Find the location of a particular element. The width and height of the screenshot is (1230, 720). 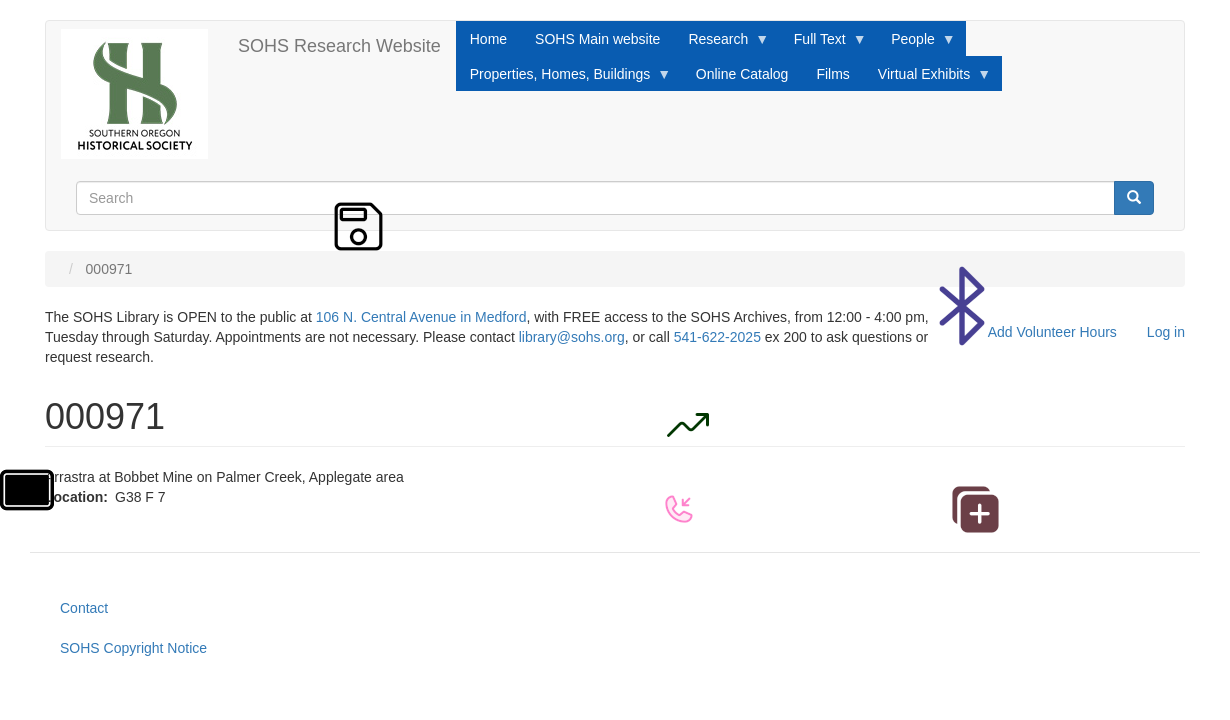

save current file or document is located at coordinates (358, 226).